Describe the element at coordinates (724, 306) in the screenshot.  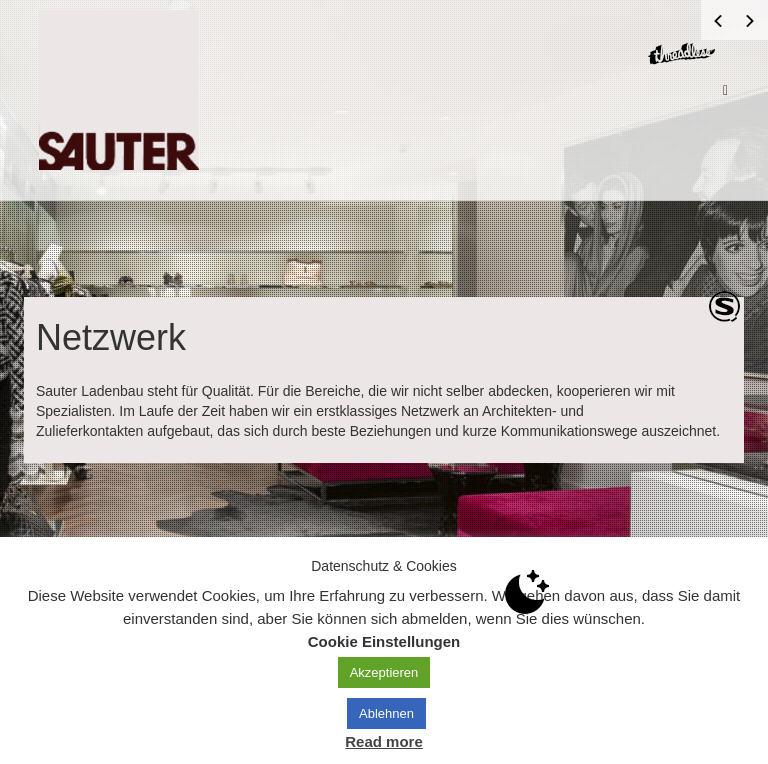
I see `open sogou search engine` at that location.